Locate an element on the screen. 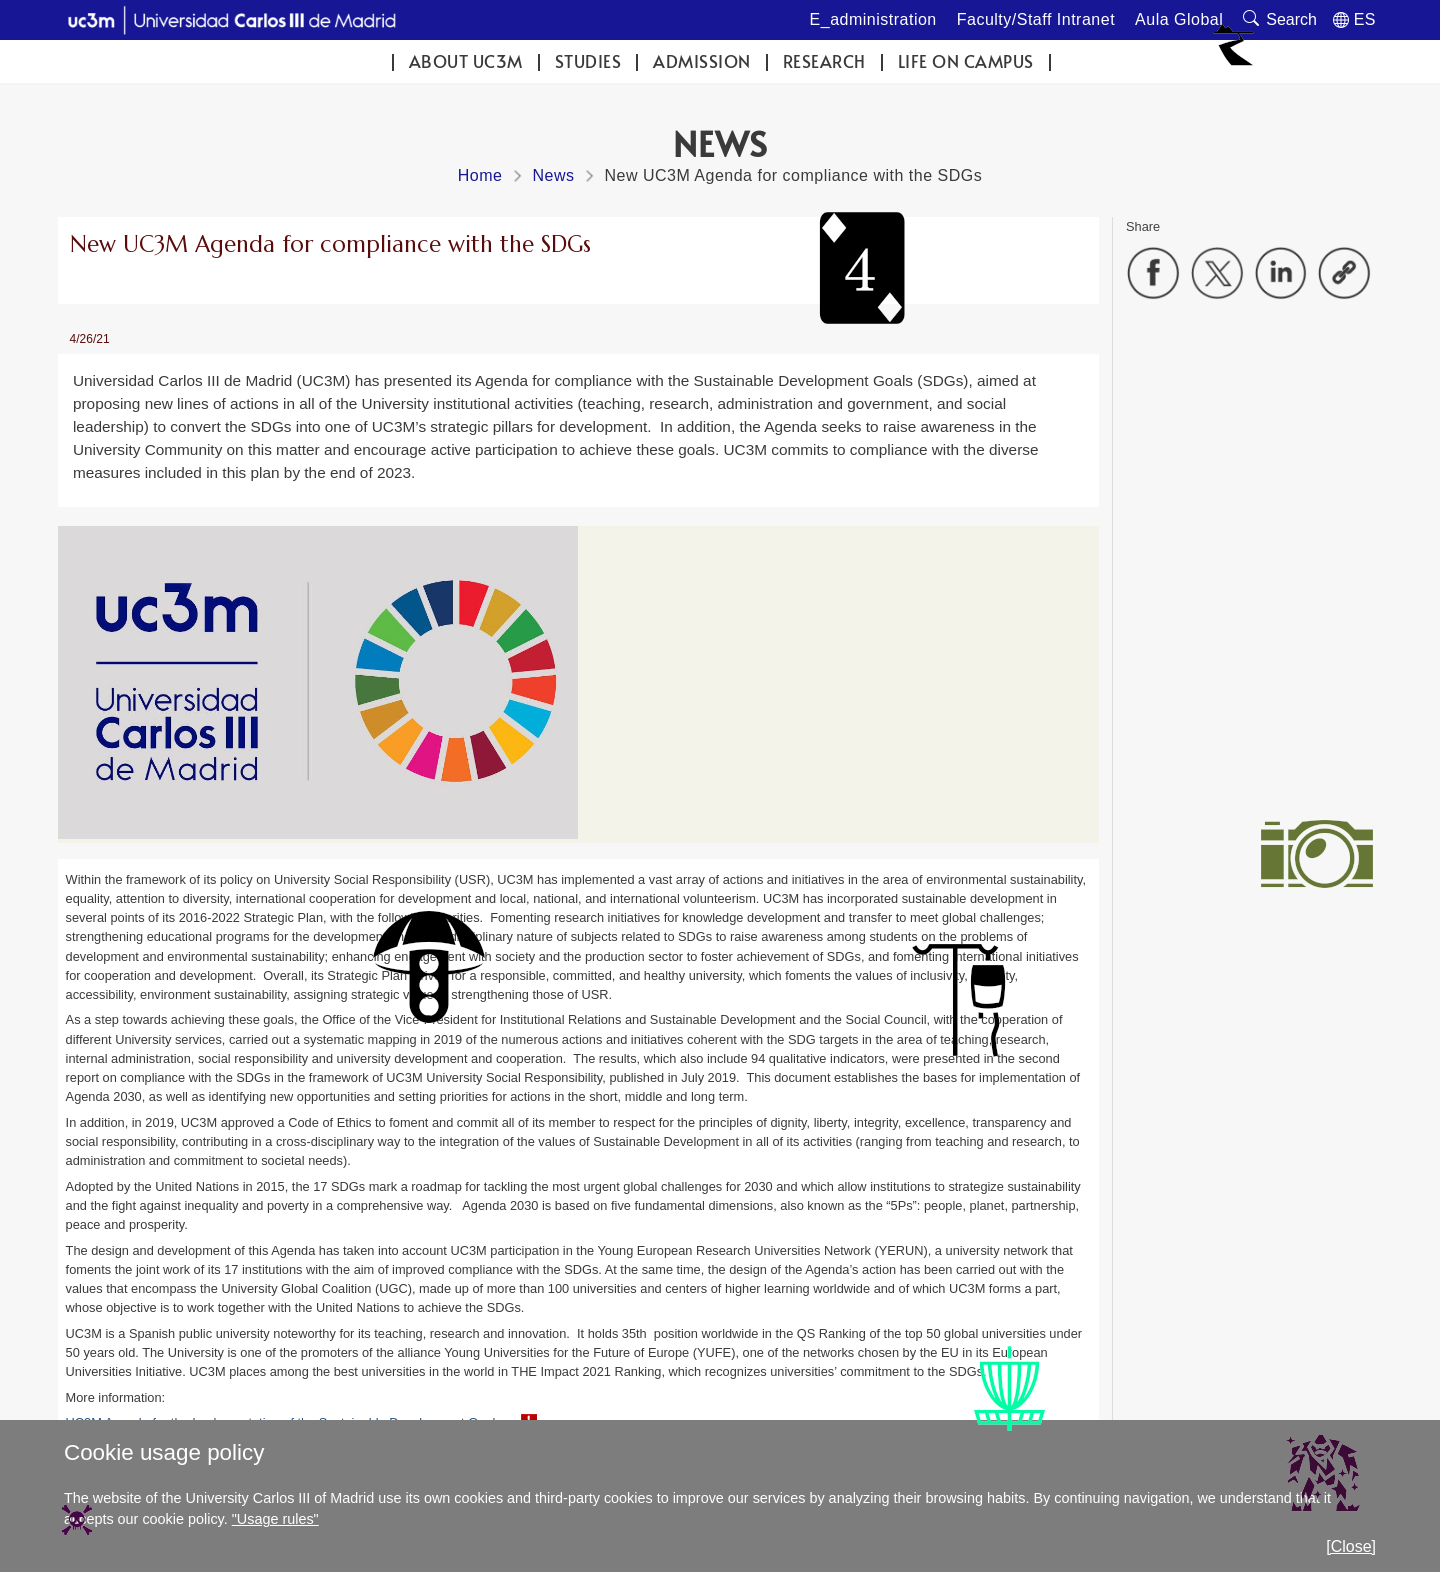 The image size is (1440, 1572). indicates danger or hazardous content warning is located at coordinates (77, 1520).